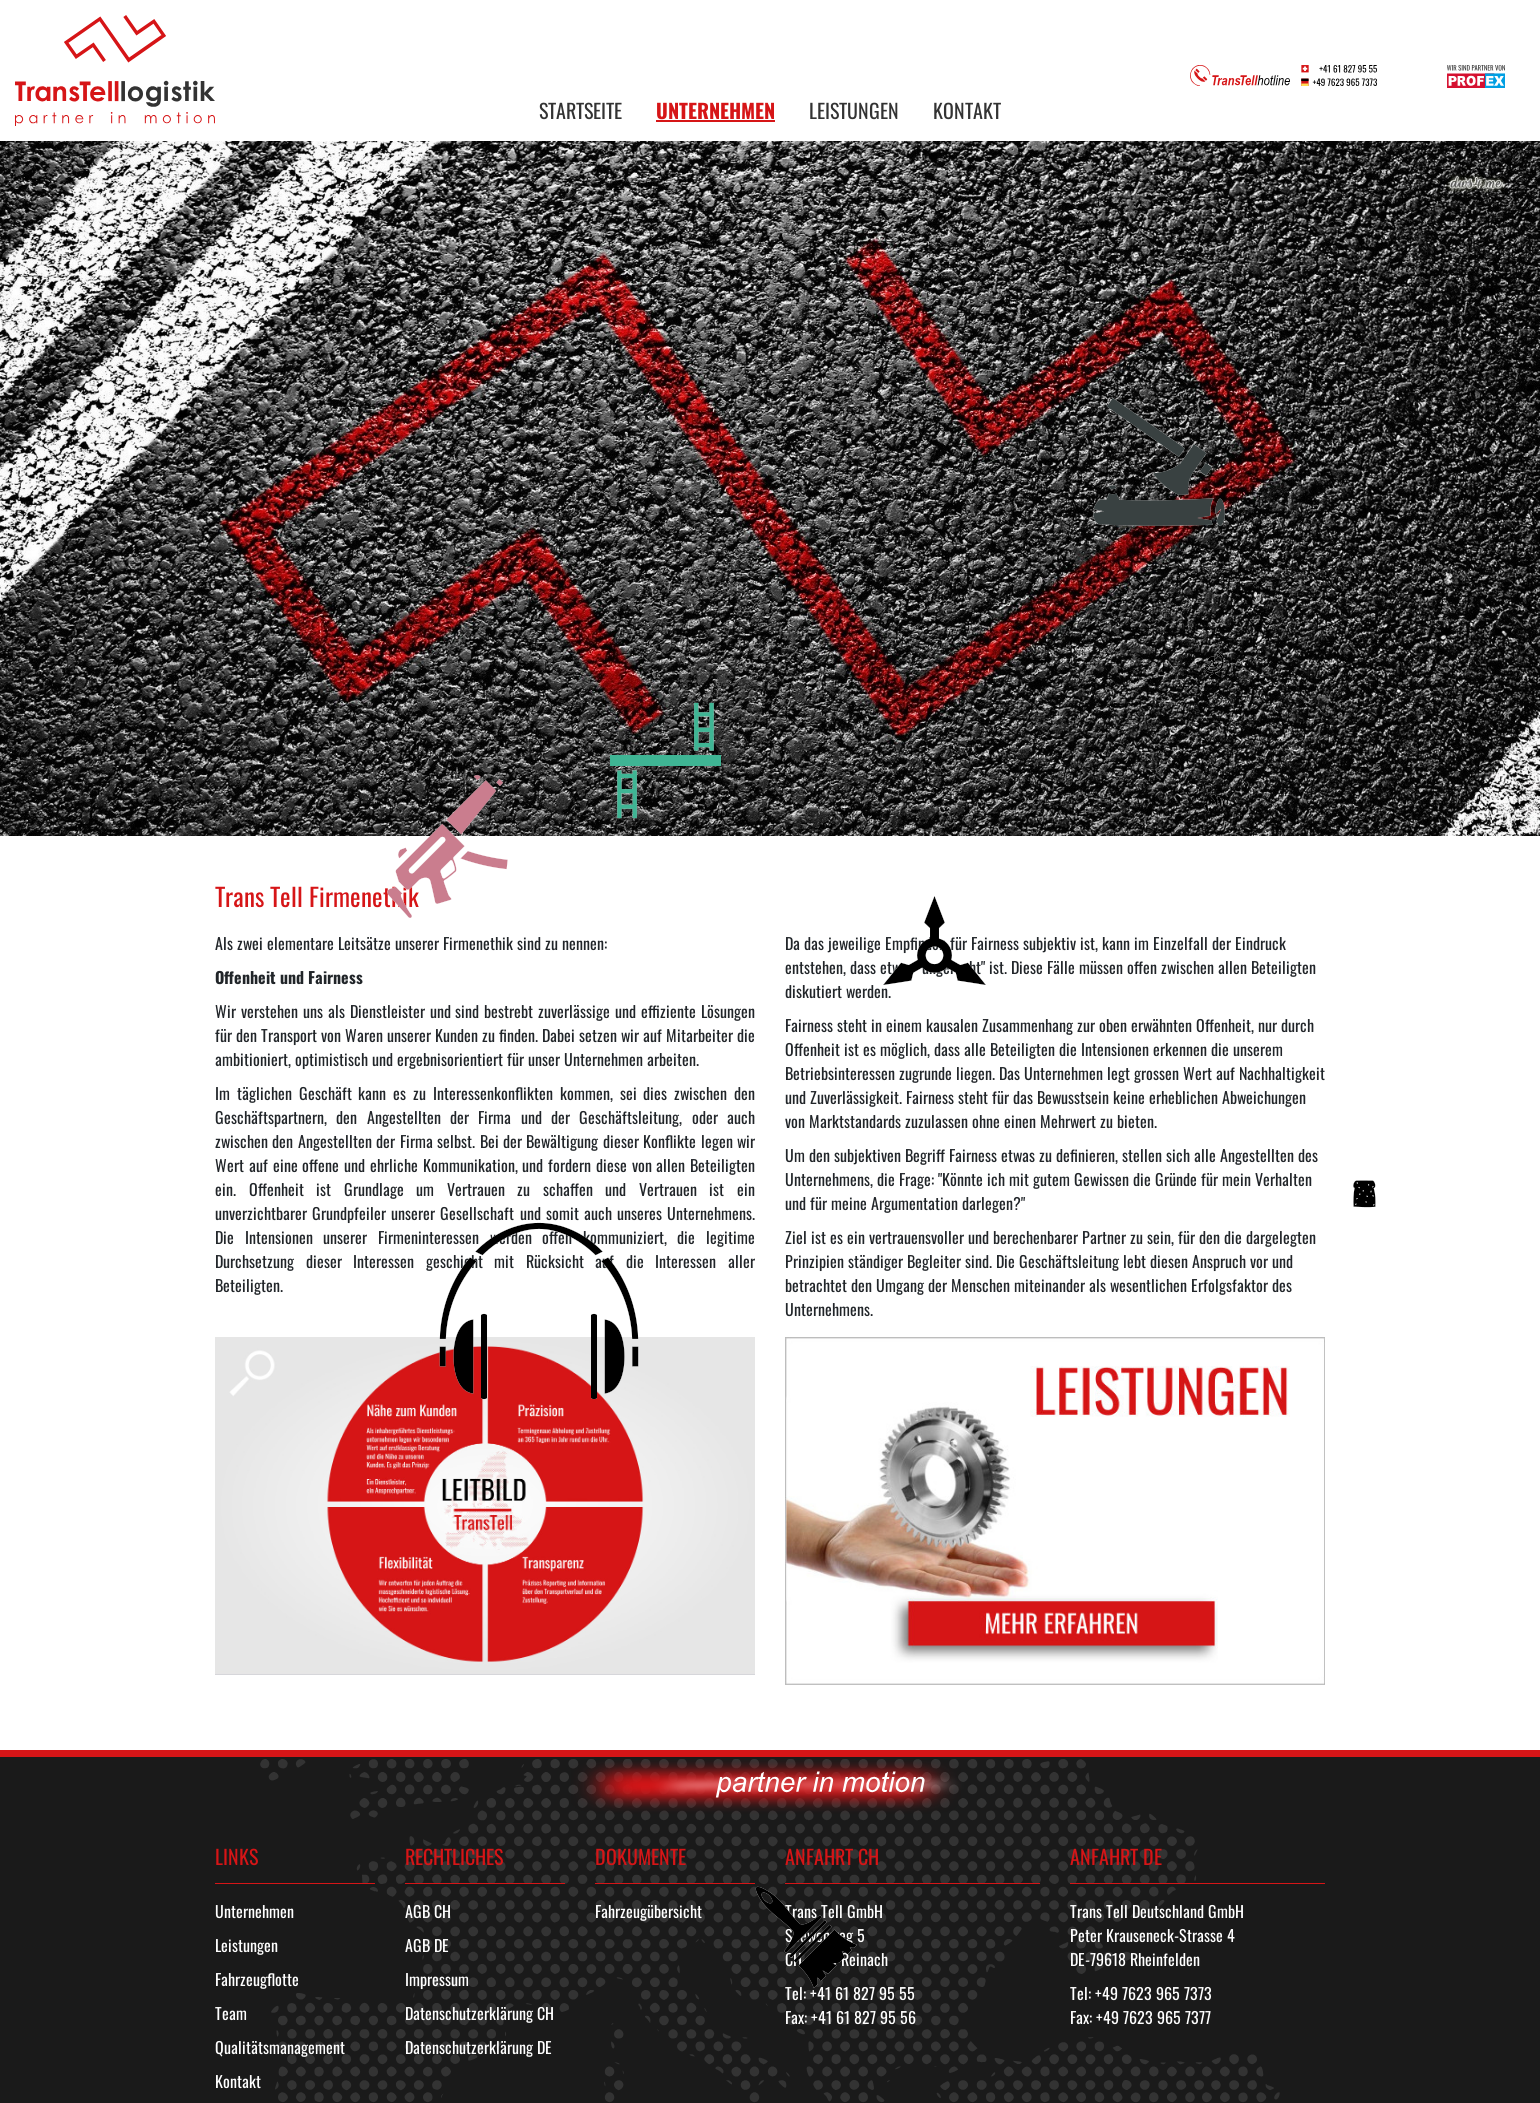 The width and height of the screenshot is (1540, 2103). Describe the element at coordinates (1159, 462) in the screenshot. I see `woodcutting or logging activity in a game` at that location.